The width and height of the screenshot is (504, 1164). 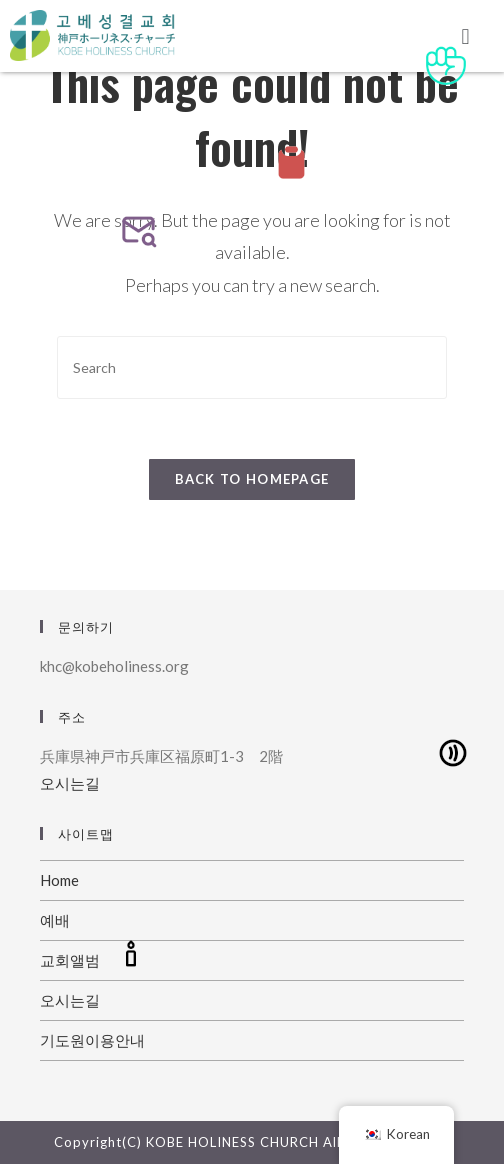 What do you see at coordinates (291, 162) in the screenshot?
I see `copy content to clipboard` at bounding box center [291, 162].